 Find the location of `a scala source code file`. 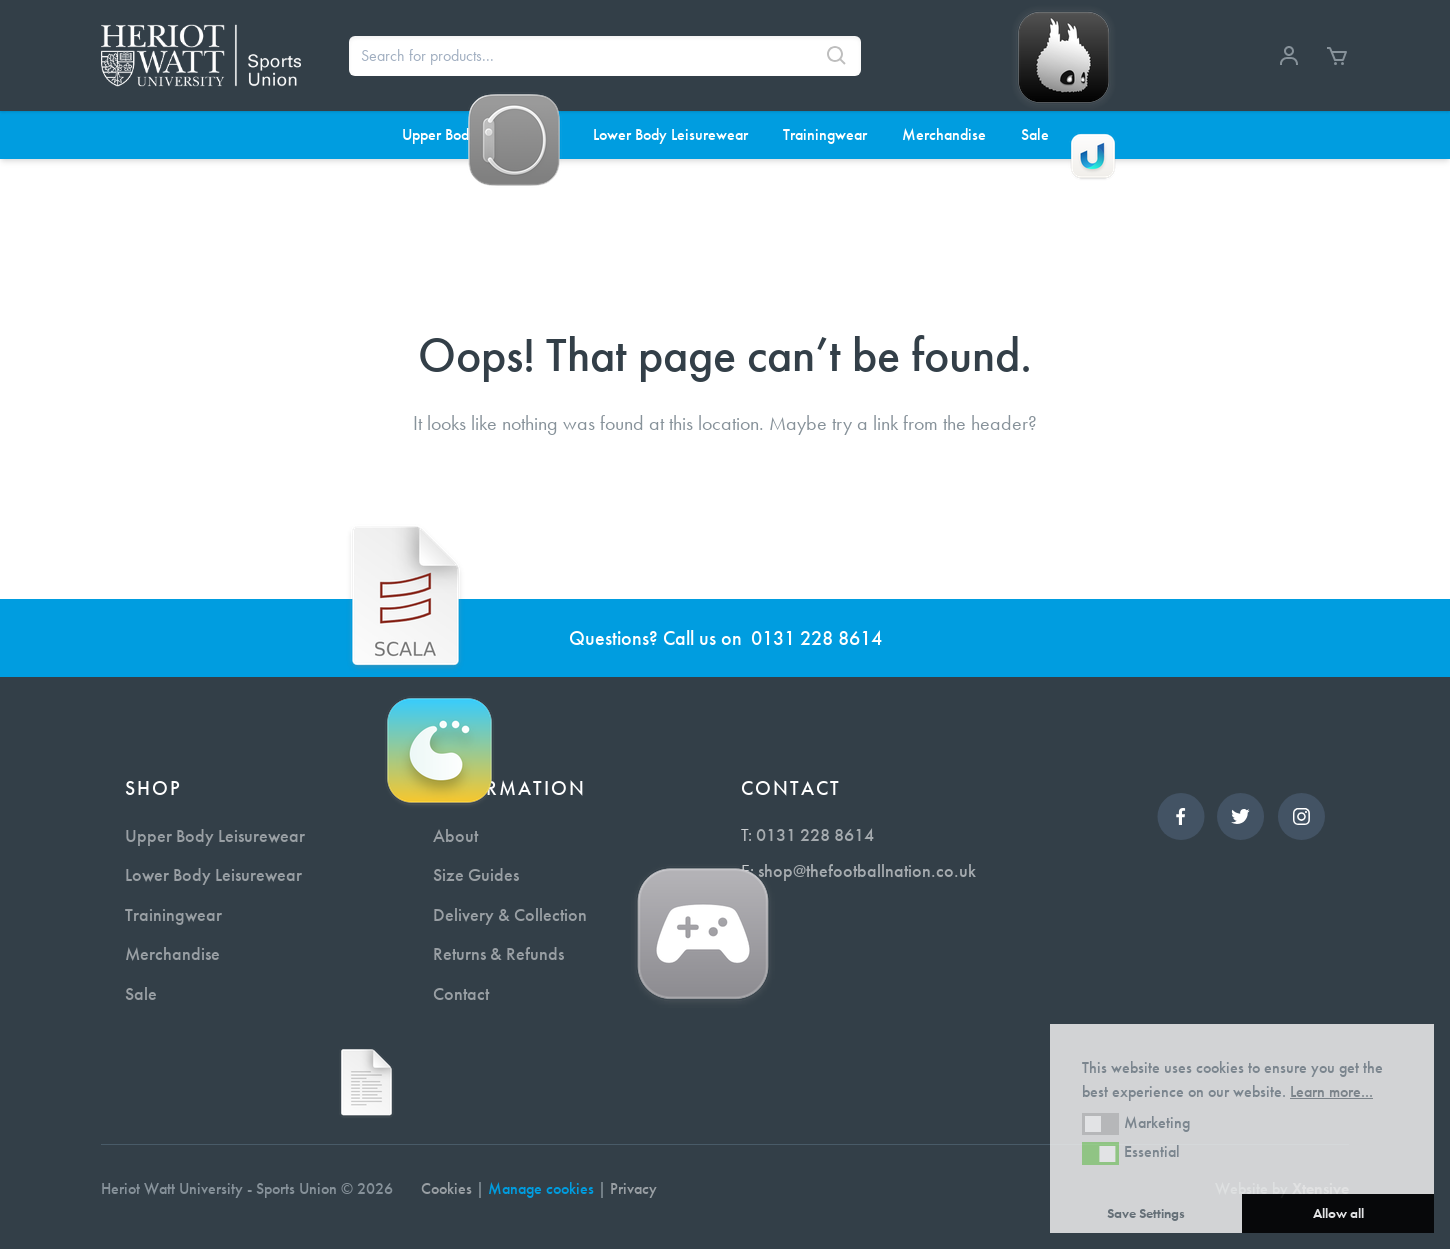

a scala source code file is located at coordinates (405, 598).